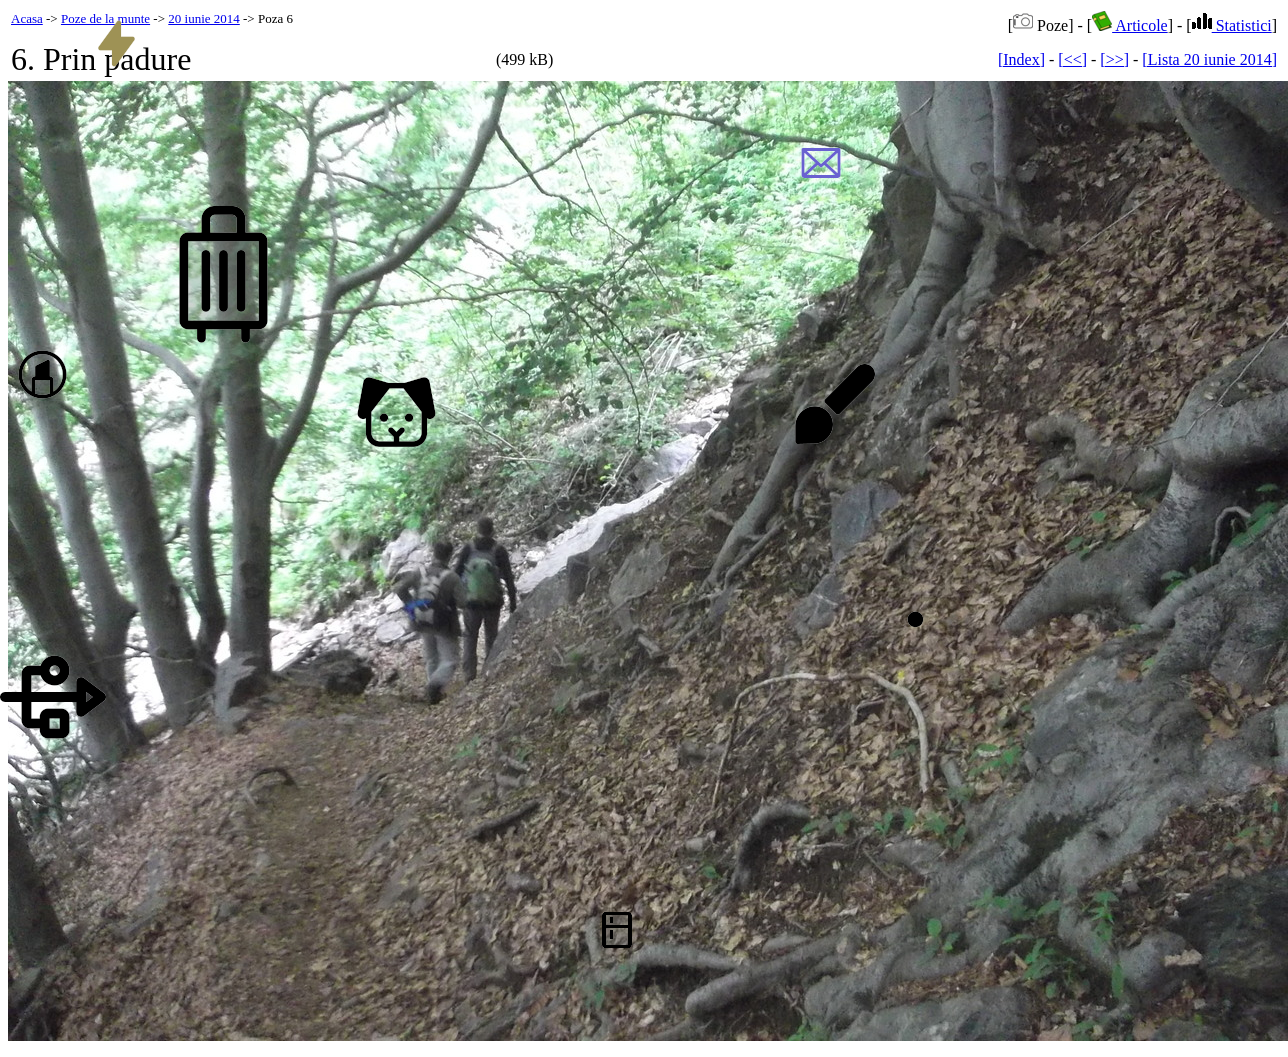  What do you see at coordinates (617, 930) in the screenshot?
I see `access kitchen appliances or settings` at bounding box center [617, 930].